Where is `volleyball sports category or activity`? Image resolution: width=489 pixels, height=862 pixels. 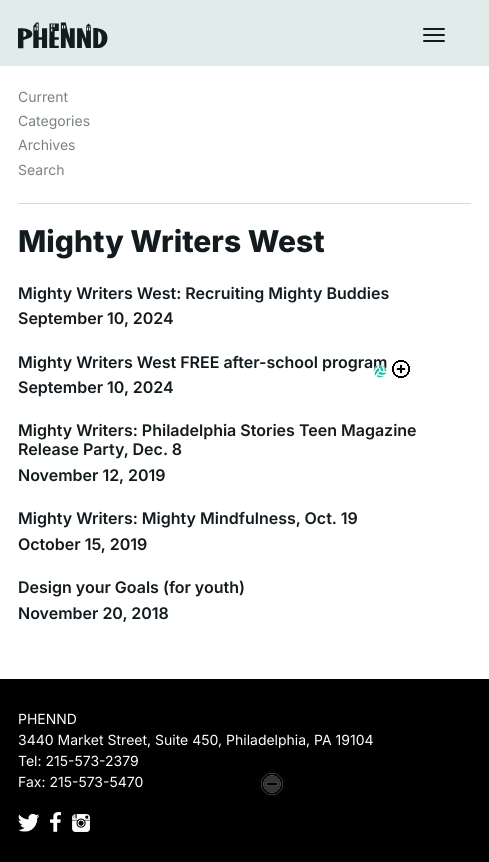 volleyball sports category or activity is located at coordinates (380, 371).